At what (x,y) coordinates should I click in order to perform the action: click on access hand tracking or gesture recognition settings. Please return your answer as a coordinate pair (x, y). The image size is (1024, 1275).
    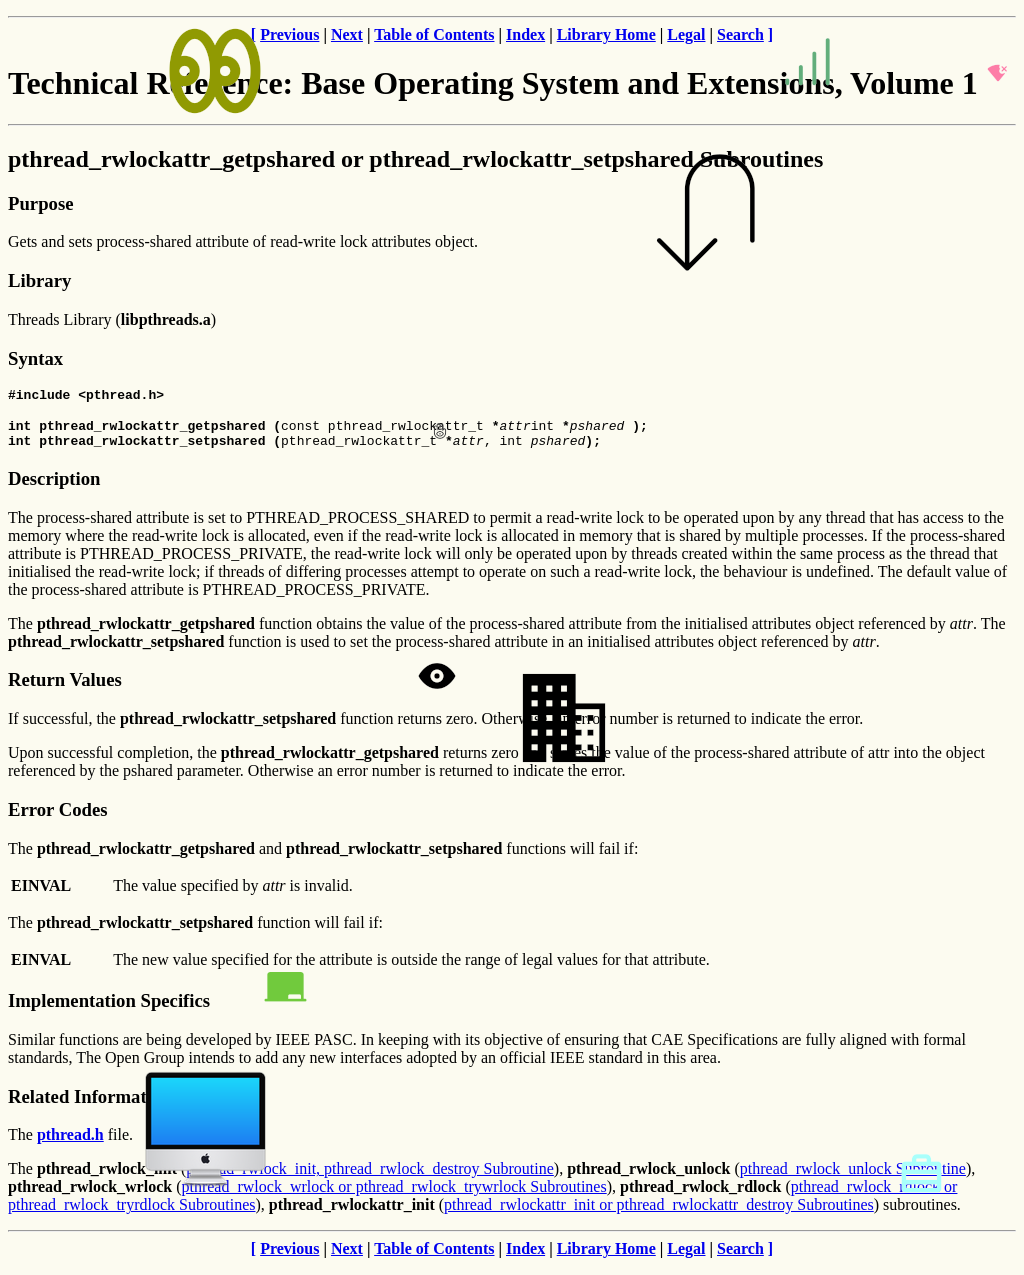
    Looking at the image, I should click on (440, 431).